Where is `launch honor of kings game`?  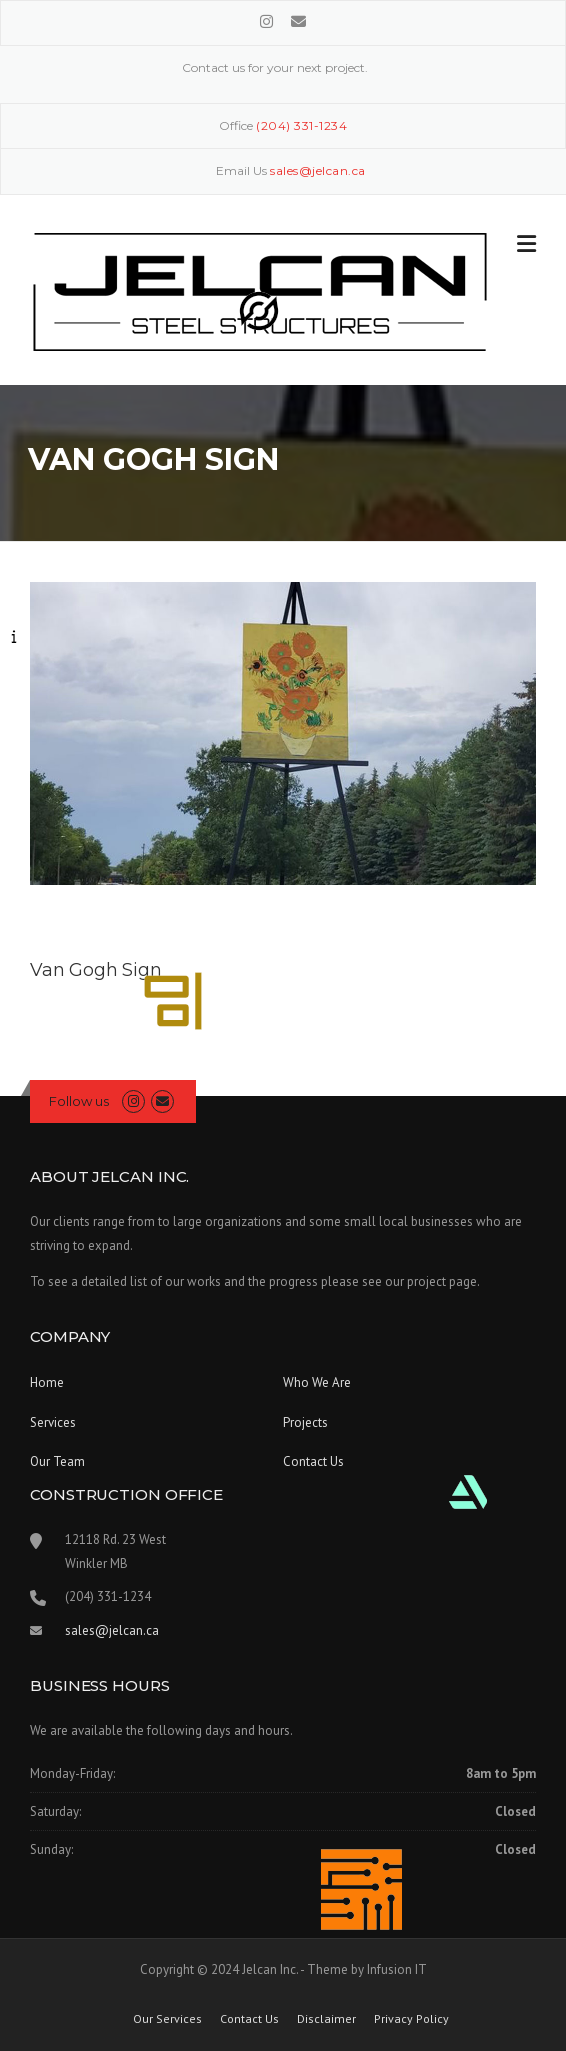
launch honor of kings game is located at coordinates (259, 311).